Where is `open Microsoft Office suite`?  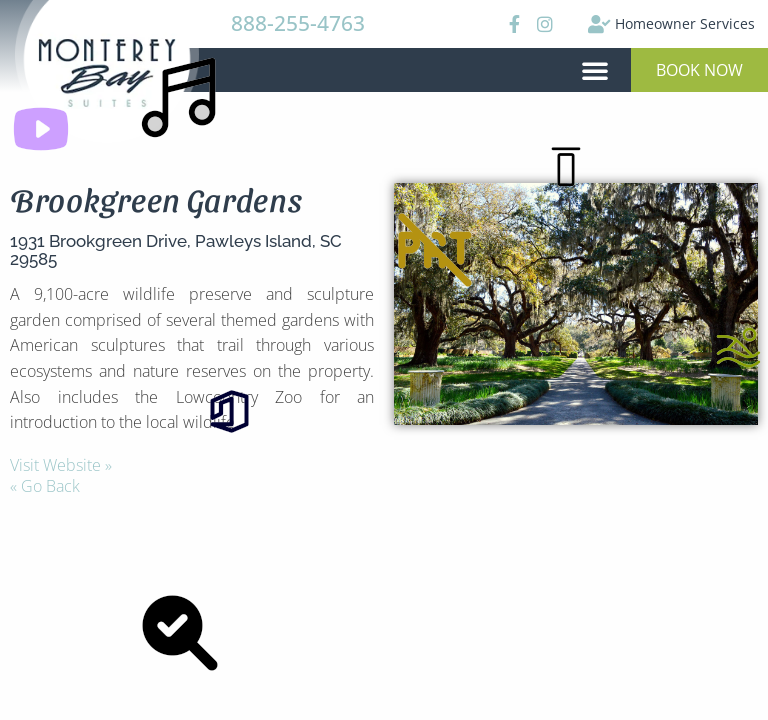 open Microsoft Office suite is located at coordinates (229, 411).